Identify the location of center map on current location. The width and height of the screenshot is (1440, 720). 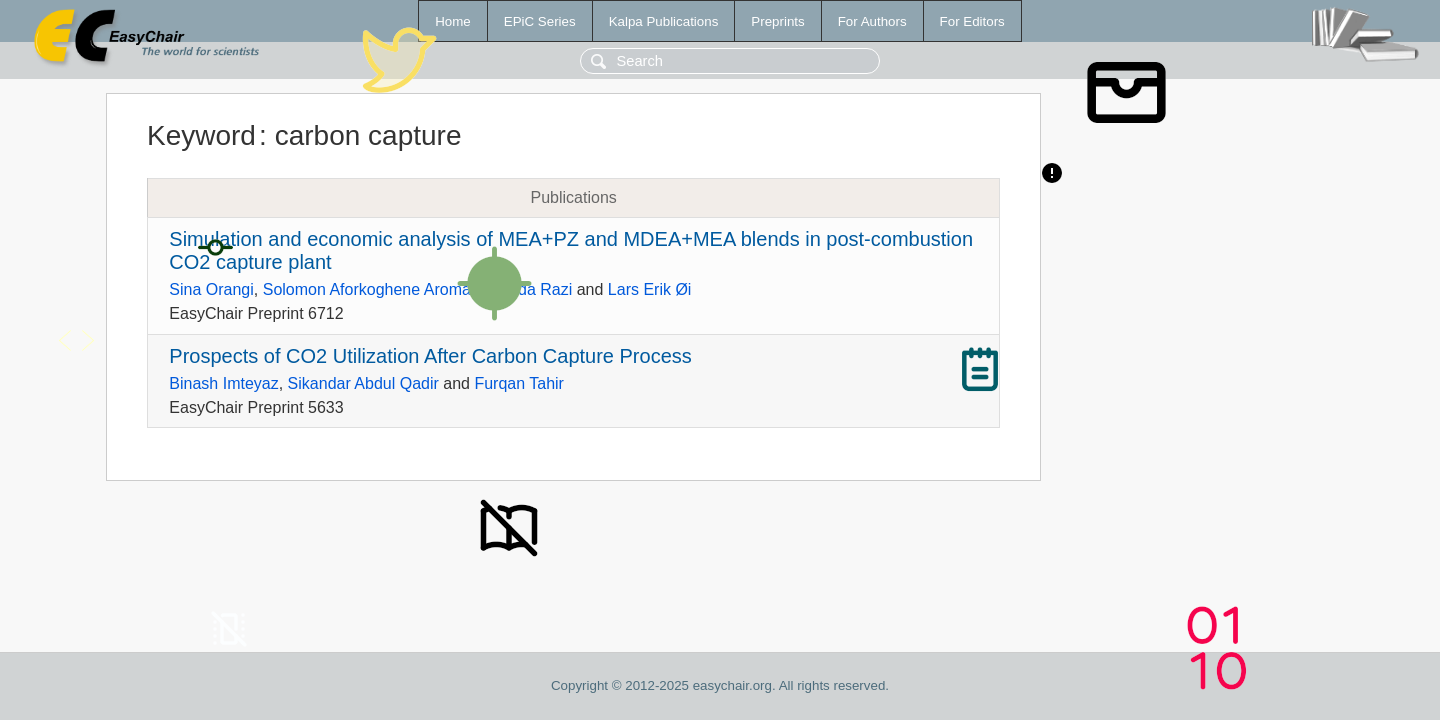
(494, 283).